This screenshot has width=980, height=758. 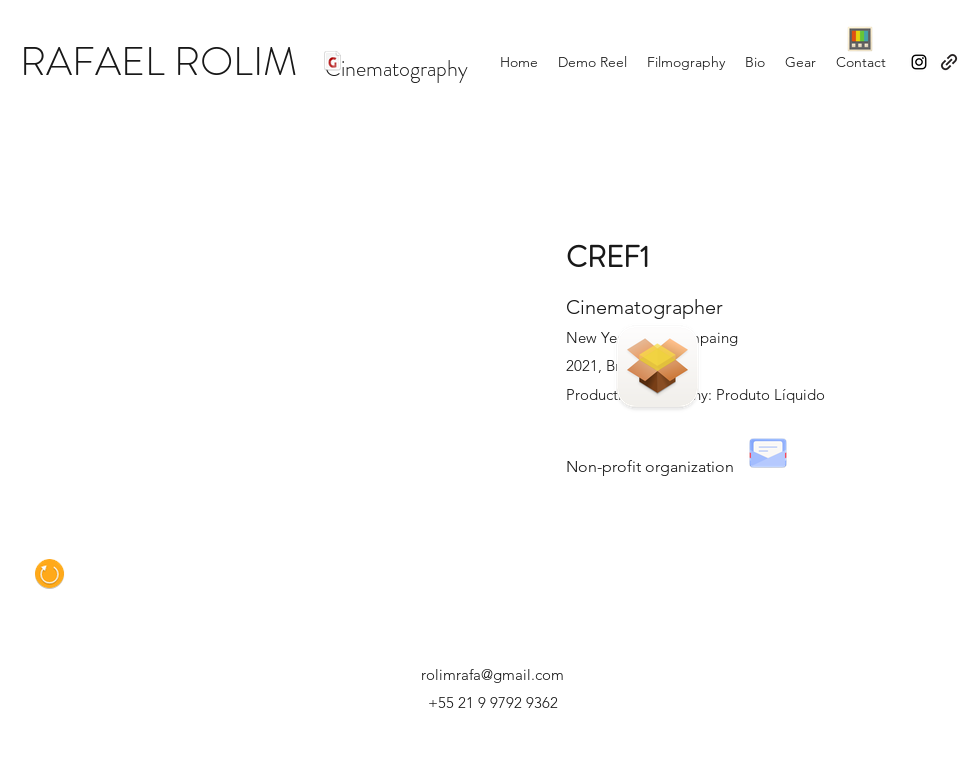 What do you see at coordinates (657, 366) in the screenshot?
I see `open gdebi package installer` at bounding box center [657, 366].